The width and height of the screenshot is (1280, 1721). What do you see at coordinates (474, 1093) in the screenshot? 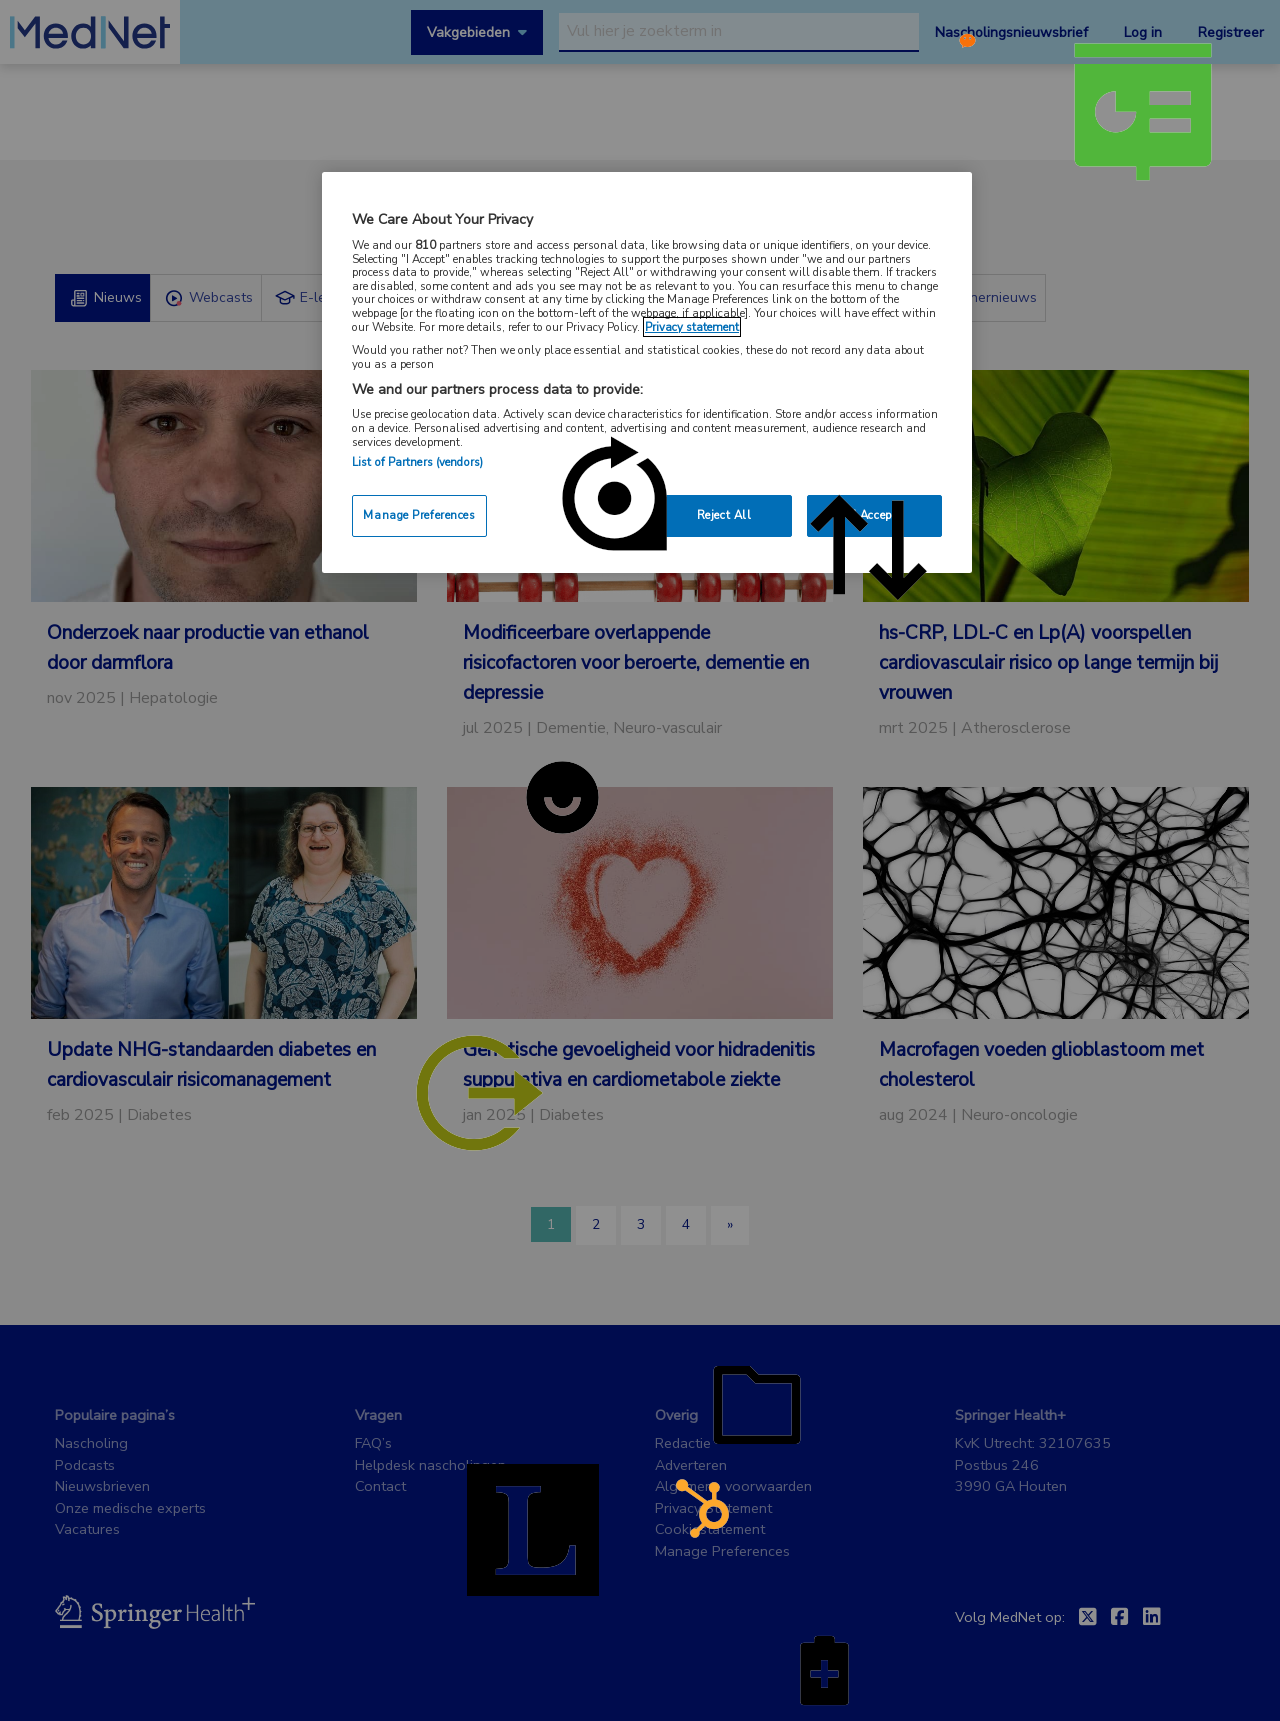
I see `log out of your account` at bounding box center [474, 1093].